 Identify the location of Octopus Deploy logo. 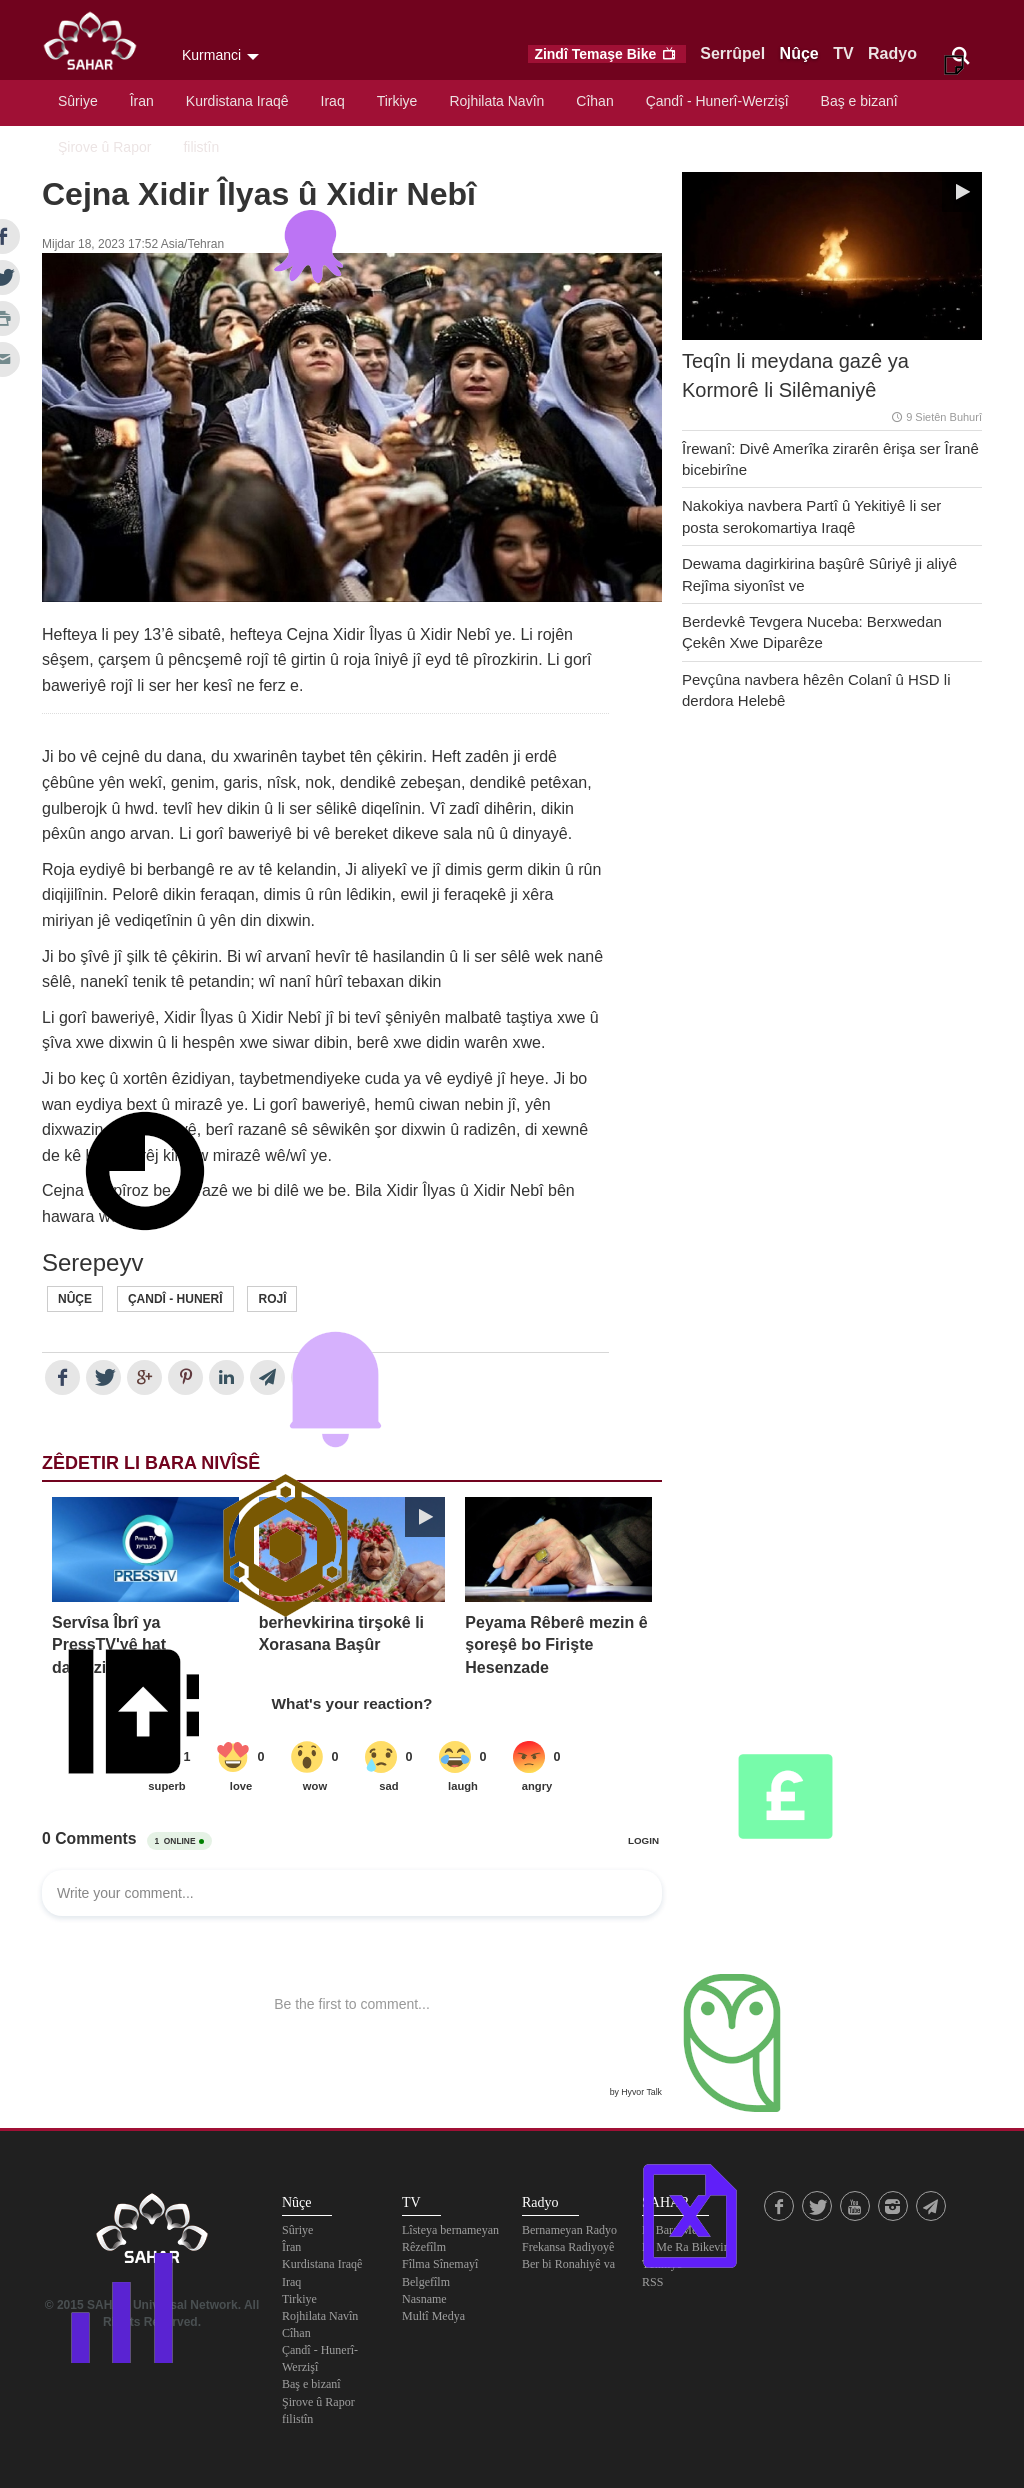
(308, 246).